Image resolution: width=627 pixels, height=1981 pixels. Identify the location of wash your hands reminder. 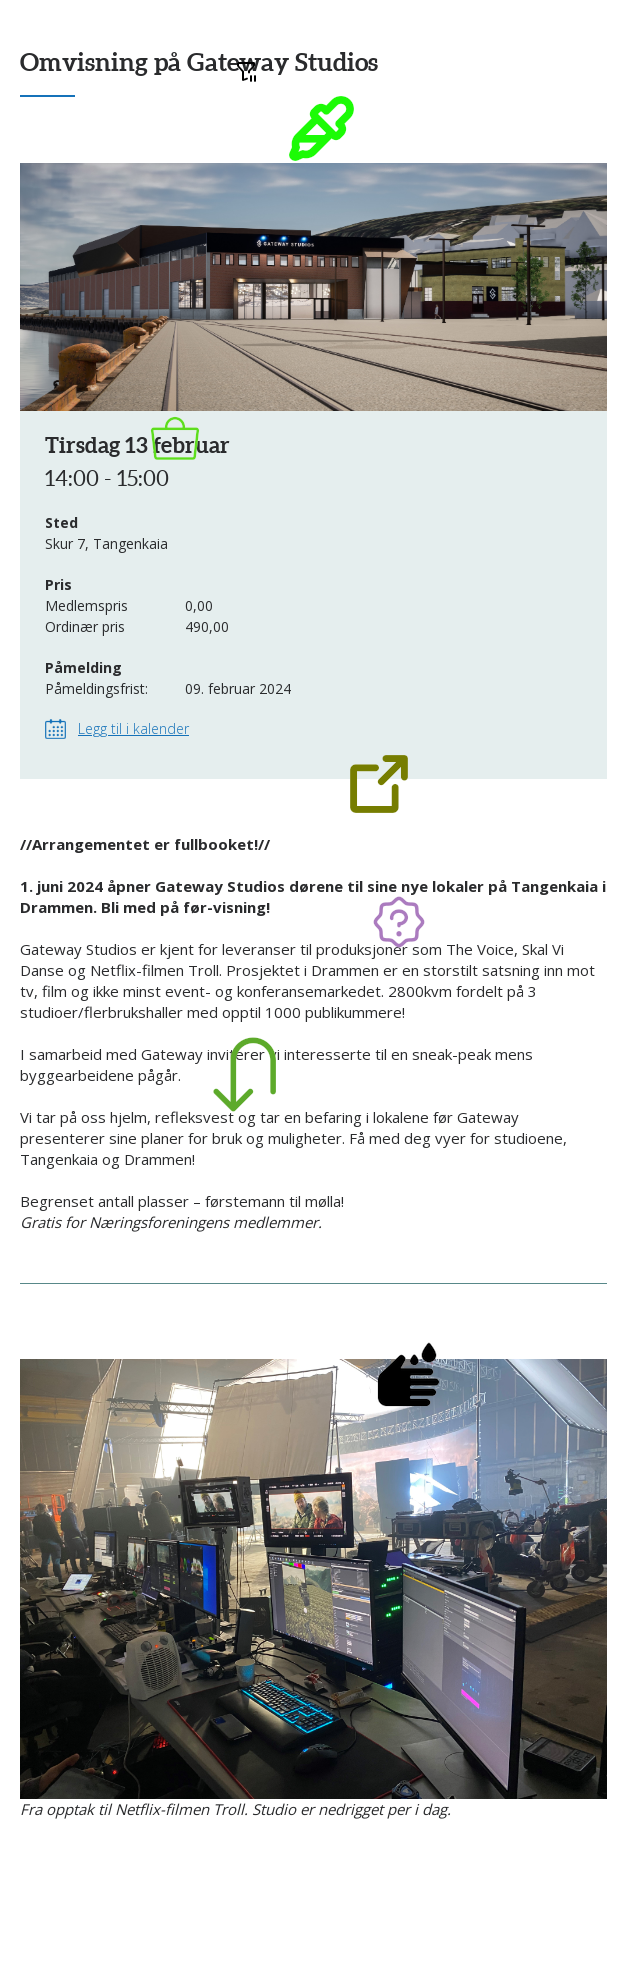
(410, 1374).